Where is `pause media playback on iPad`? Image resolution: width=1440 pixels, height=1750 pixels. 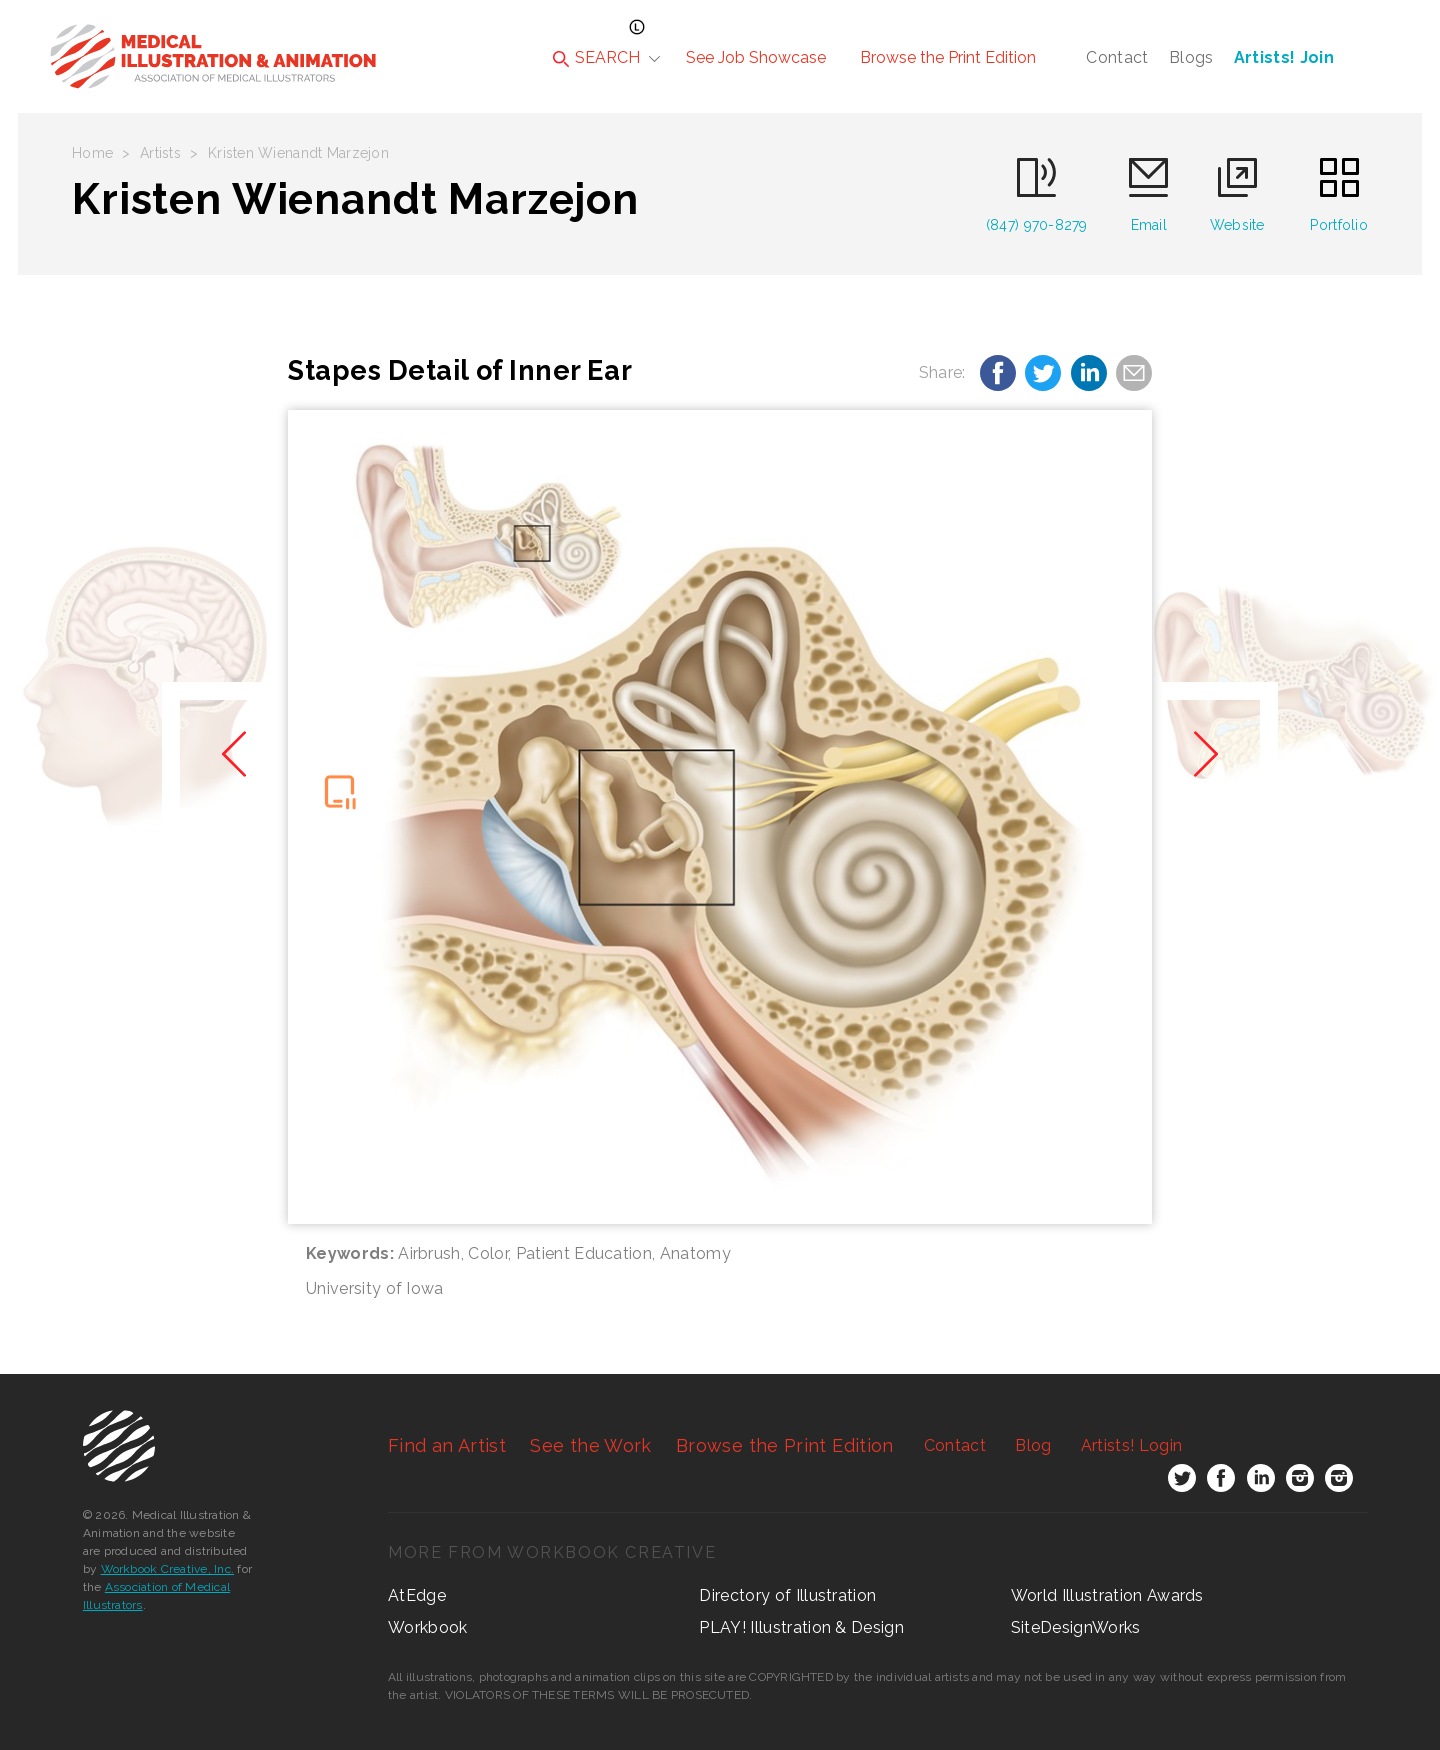 pause media playback on iPad is located at coordinates (339, 791).